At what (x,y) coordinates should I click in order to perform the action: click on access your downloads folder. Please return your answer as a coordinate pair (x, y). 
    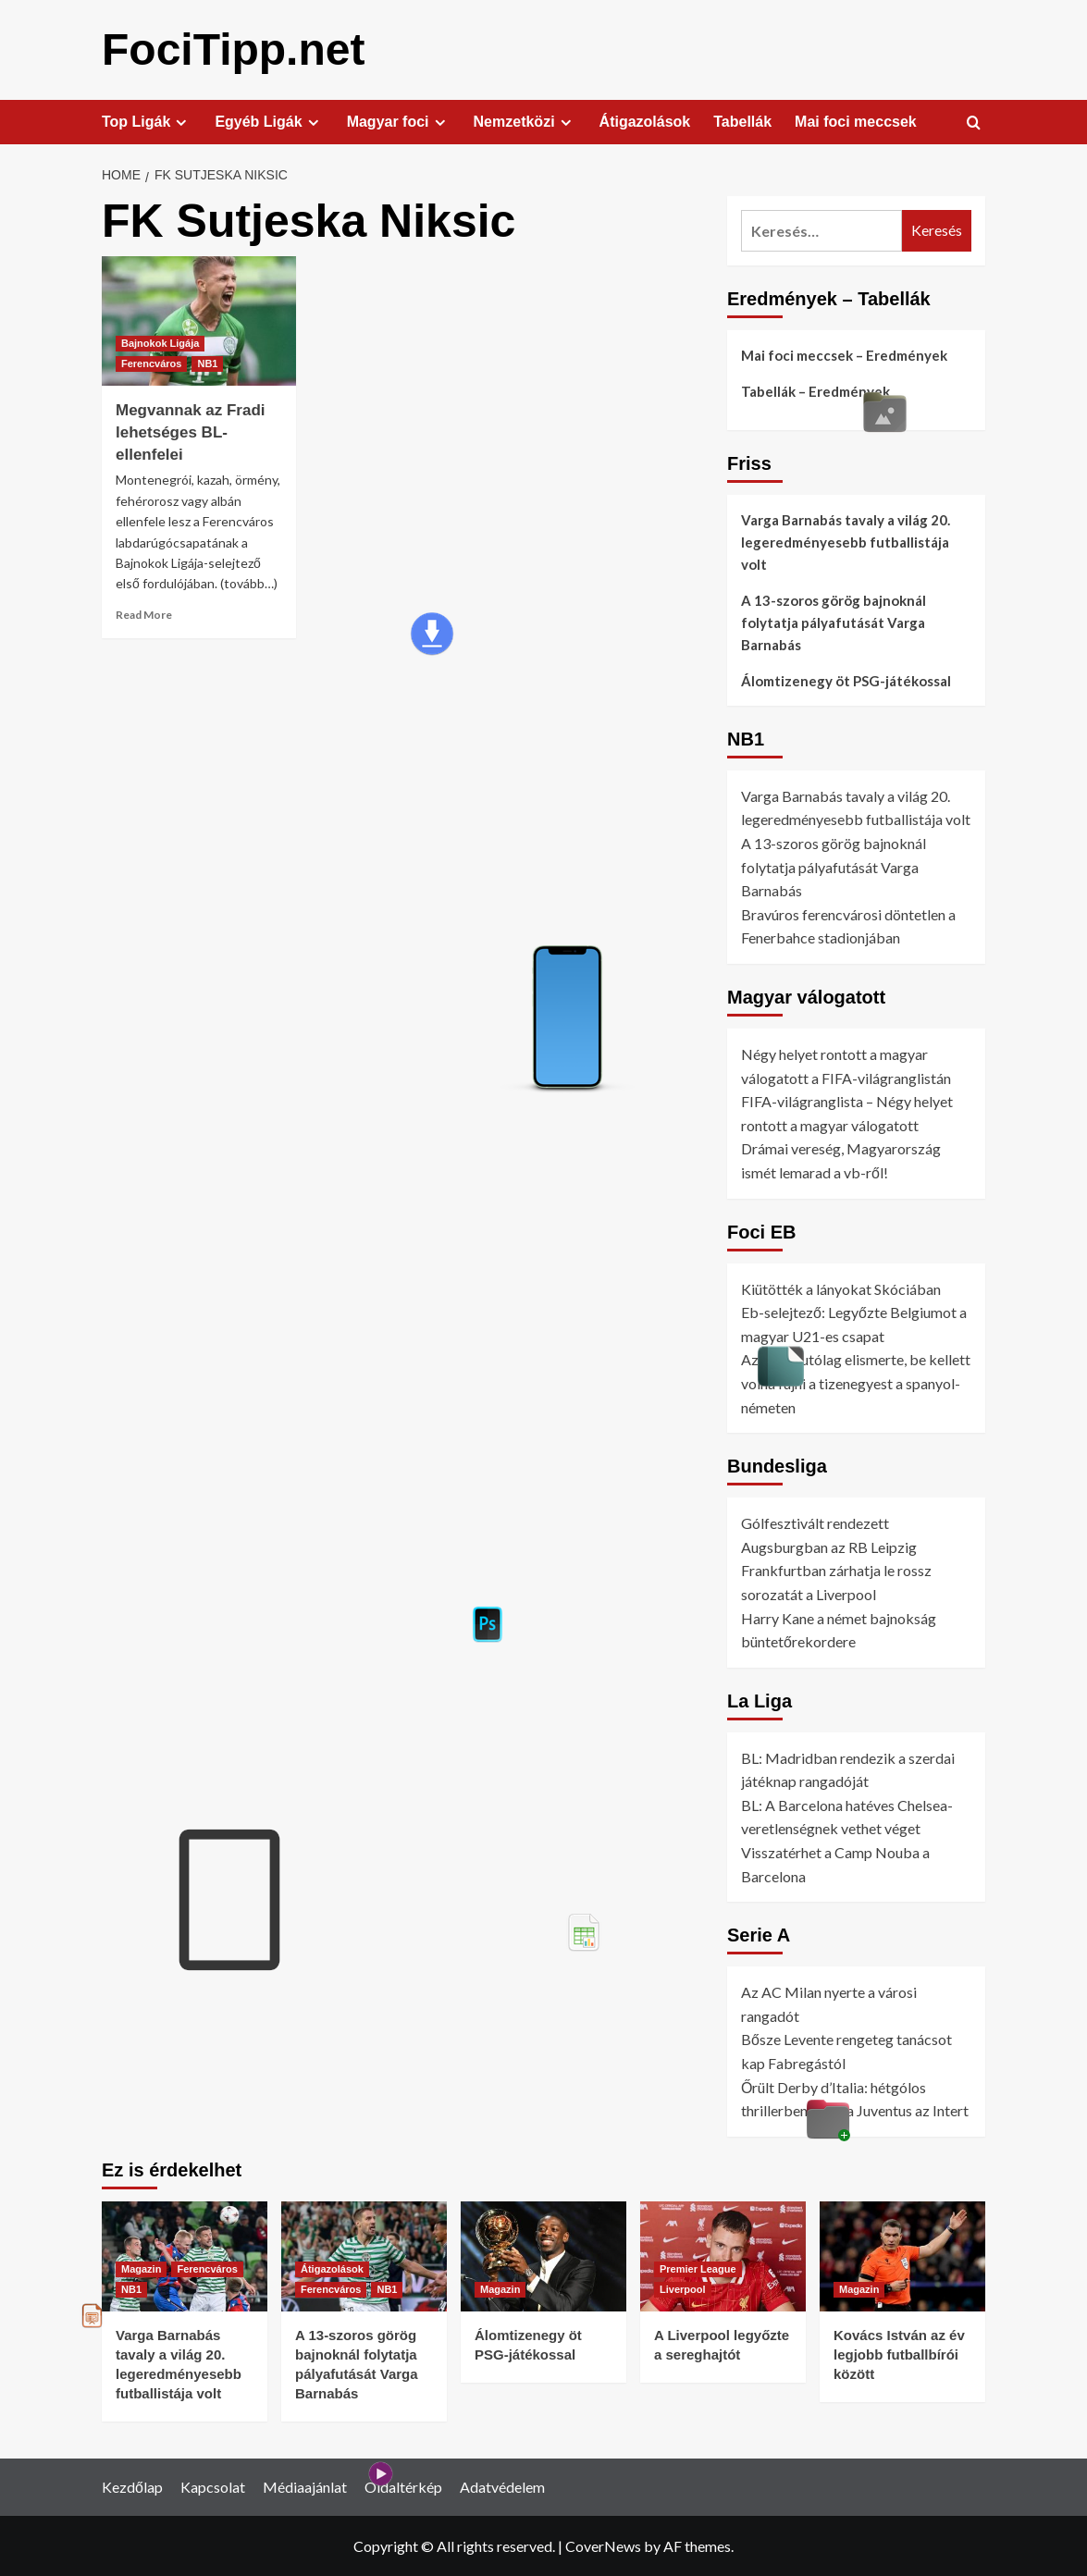
    Looking at the image, I should click on (432, 634).